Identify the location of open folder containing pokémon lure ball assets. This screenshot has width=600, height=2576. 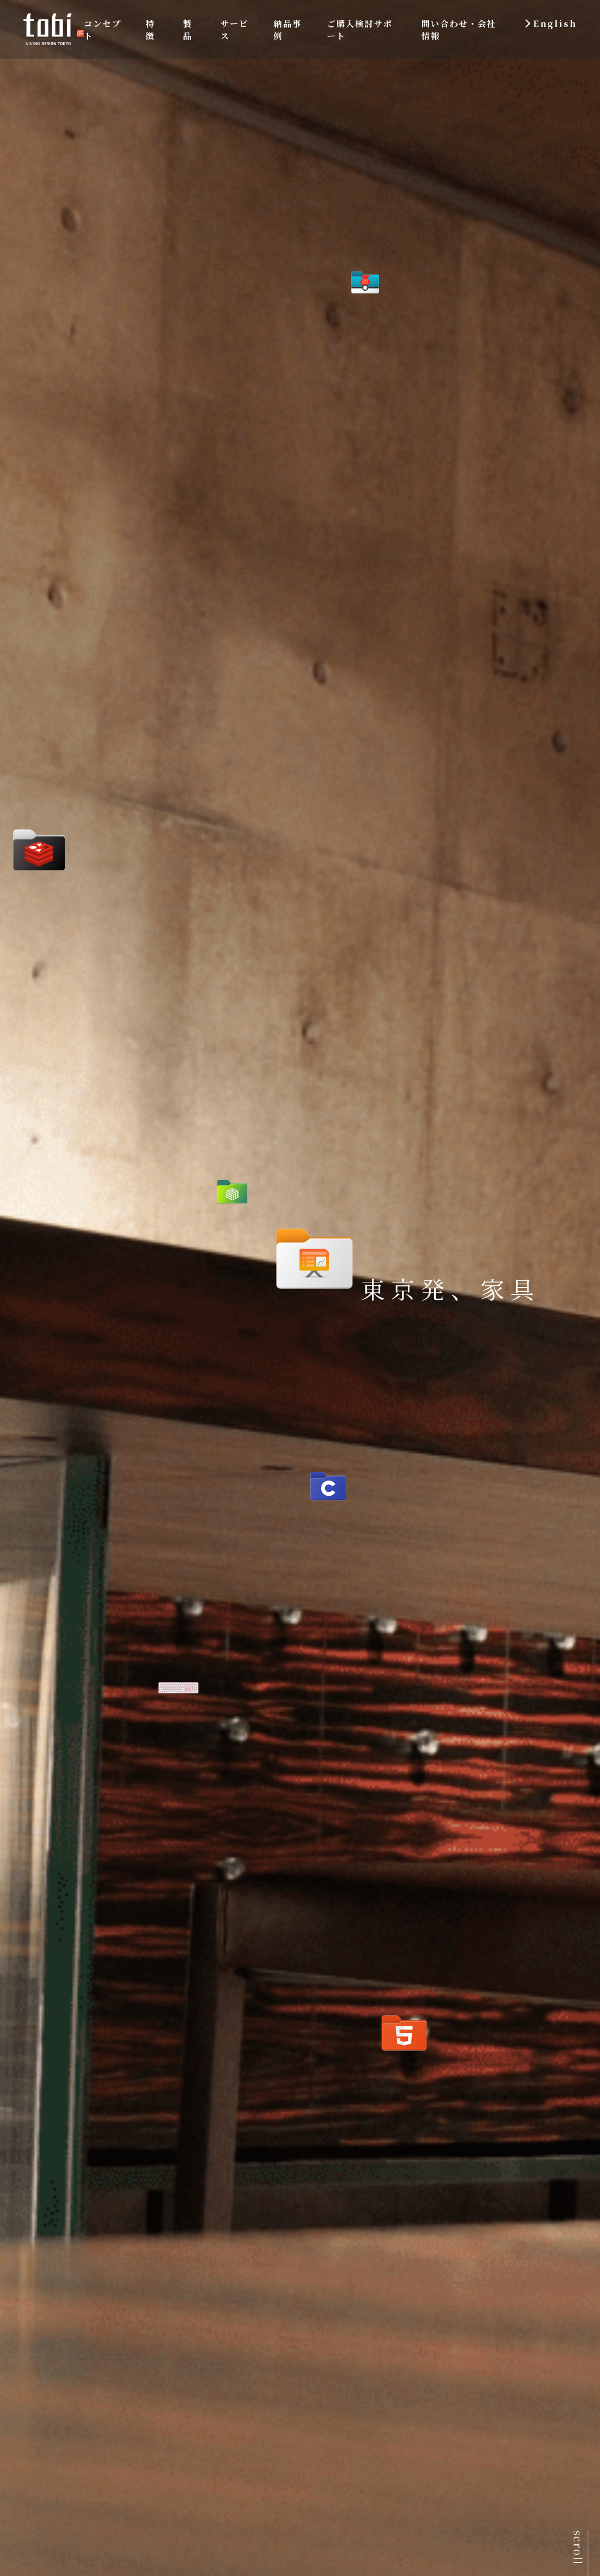
(365, 283).